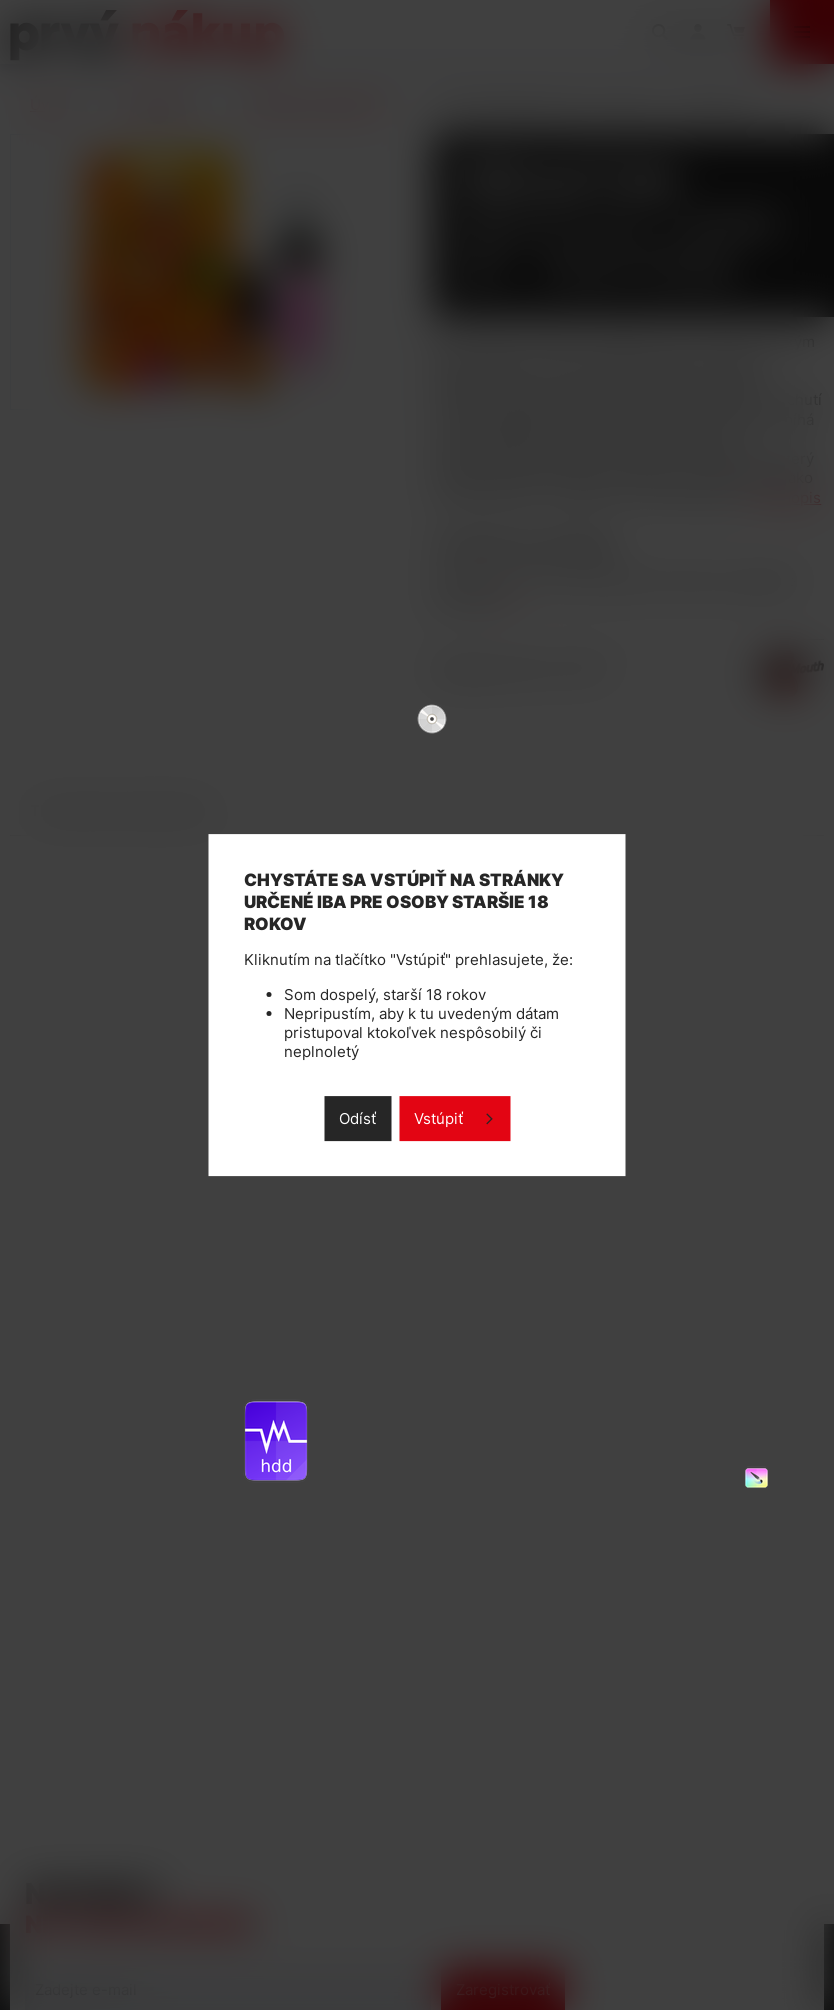 The image size is (834, 2010). I want to click on indicates a CD-R or recordable disc drive, so click(432, 719).